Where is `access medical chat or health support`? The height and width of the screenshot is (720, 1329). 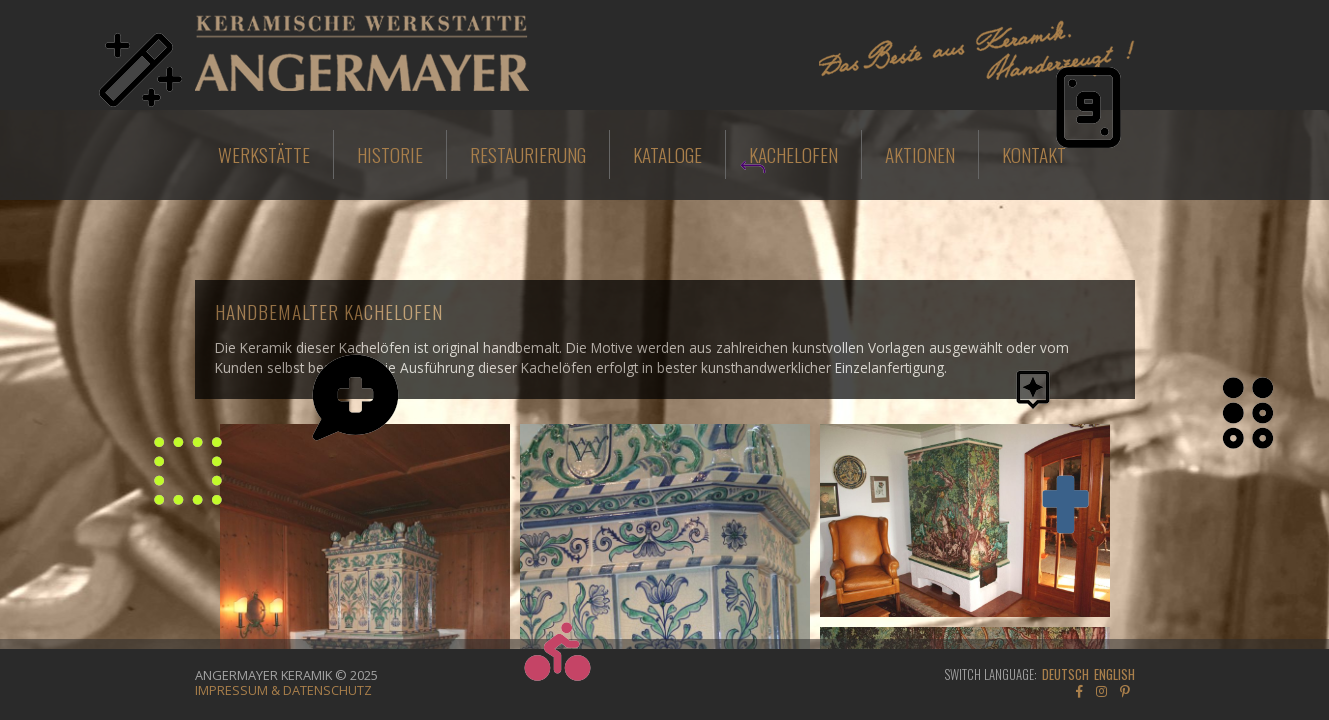 access medical chat or health support is located at coordinates (355, 397).